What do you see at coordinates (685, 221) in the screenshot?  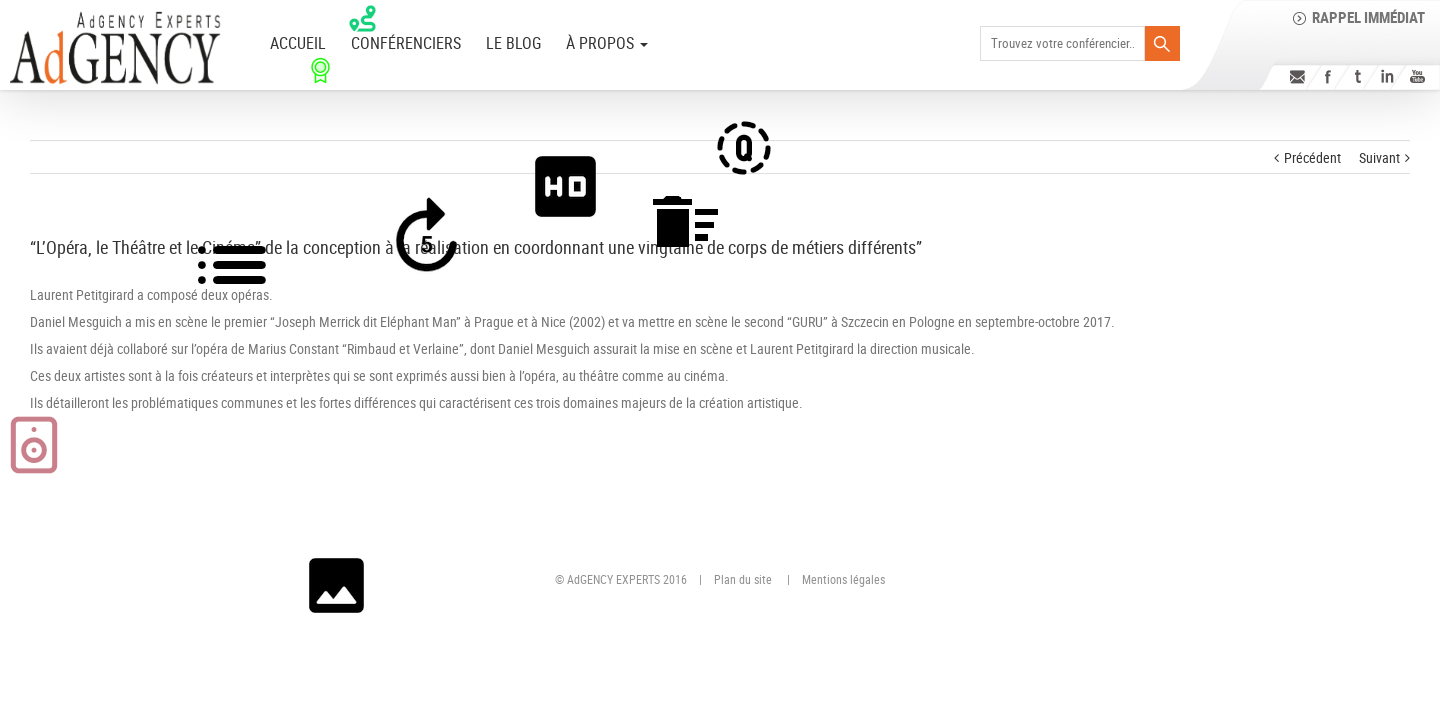 I see `delete all selected items` at bounding box center [685, 221].